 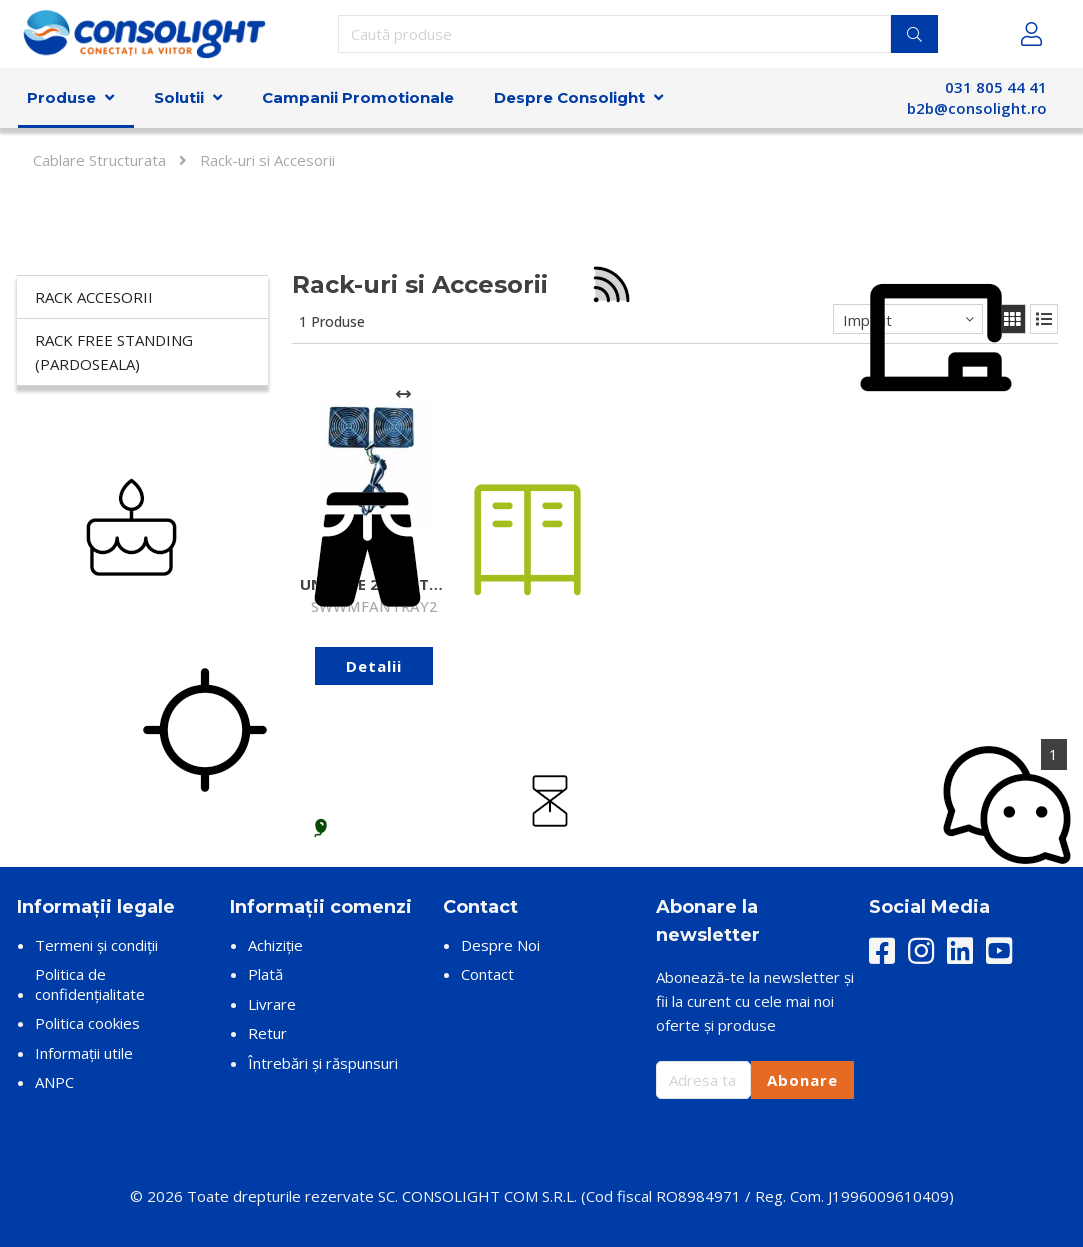 I want to click on indicates a process is in progress, so click(x=550, y=801).